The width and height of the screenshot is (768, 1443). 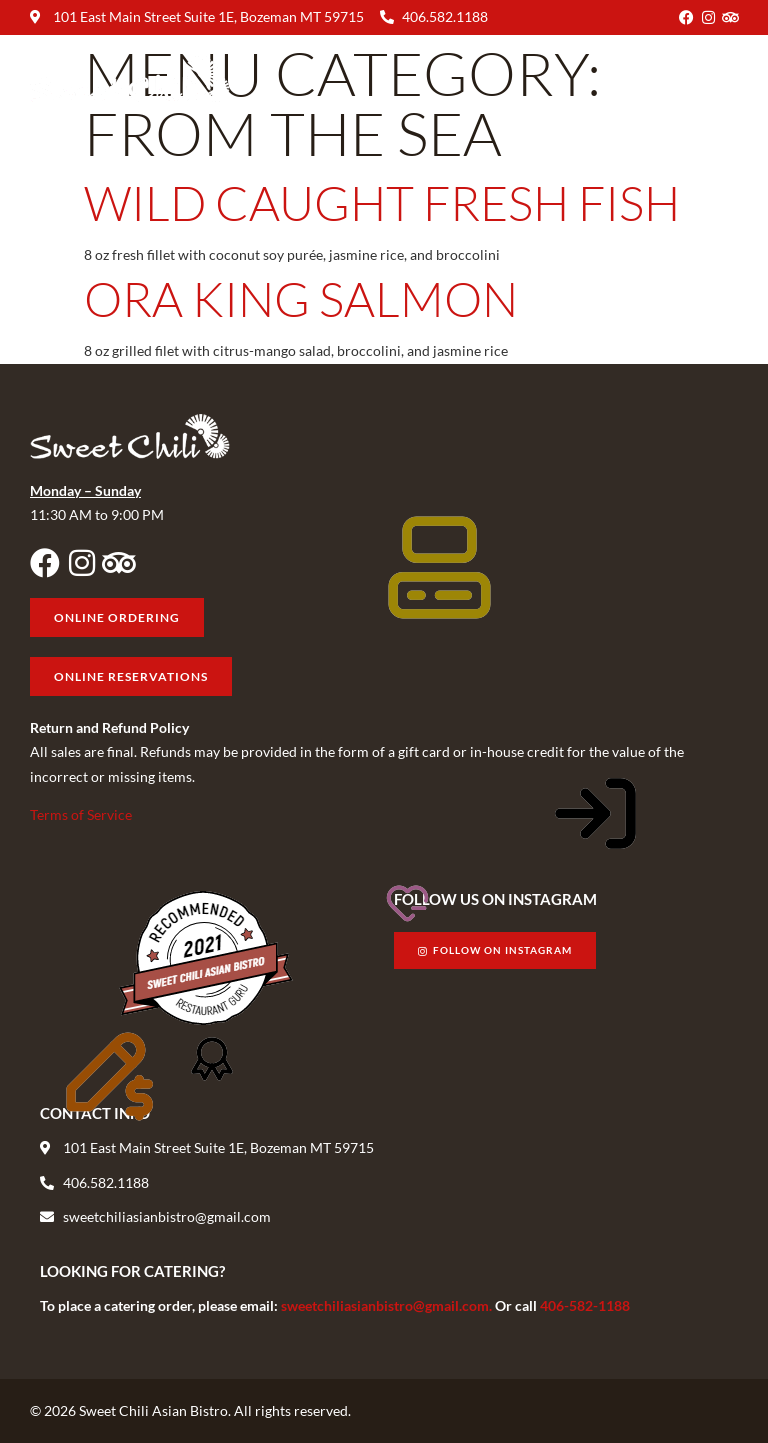 What do you see at coordinates (595, 813) in the screenshot?
I see `sign in to your account` at bounding box center [595, 813].